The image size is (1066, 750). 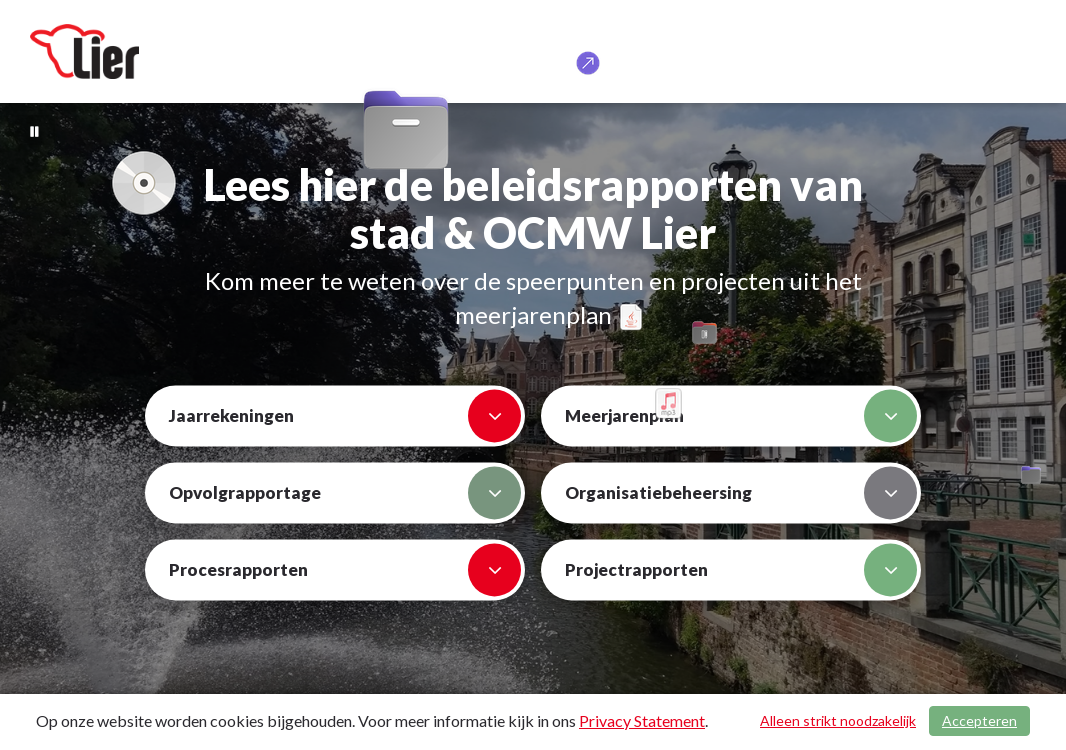 What do you see at coordinates (144, 183) in the screenshot?
I see `indicates a DVD-RAM disc or optical media device` at bounding box center [144, 183].